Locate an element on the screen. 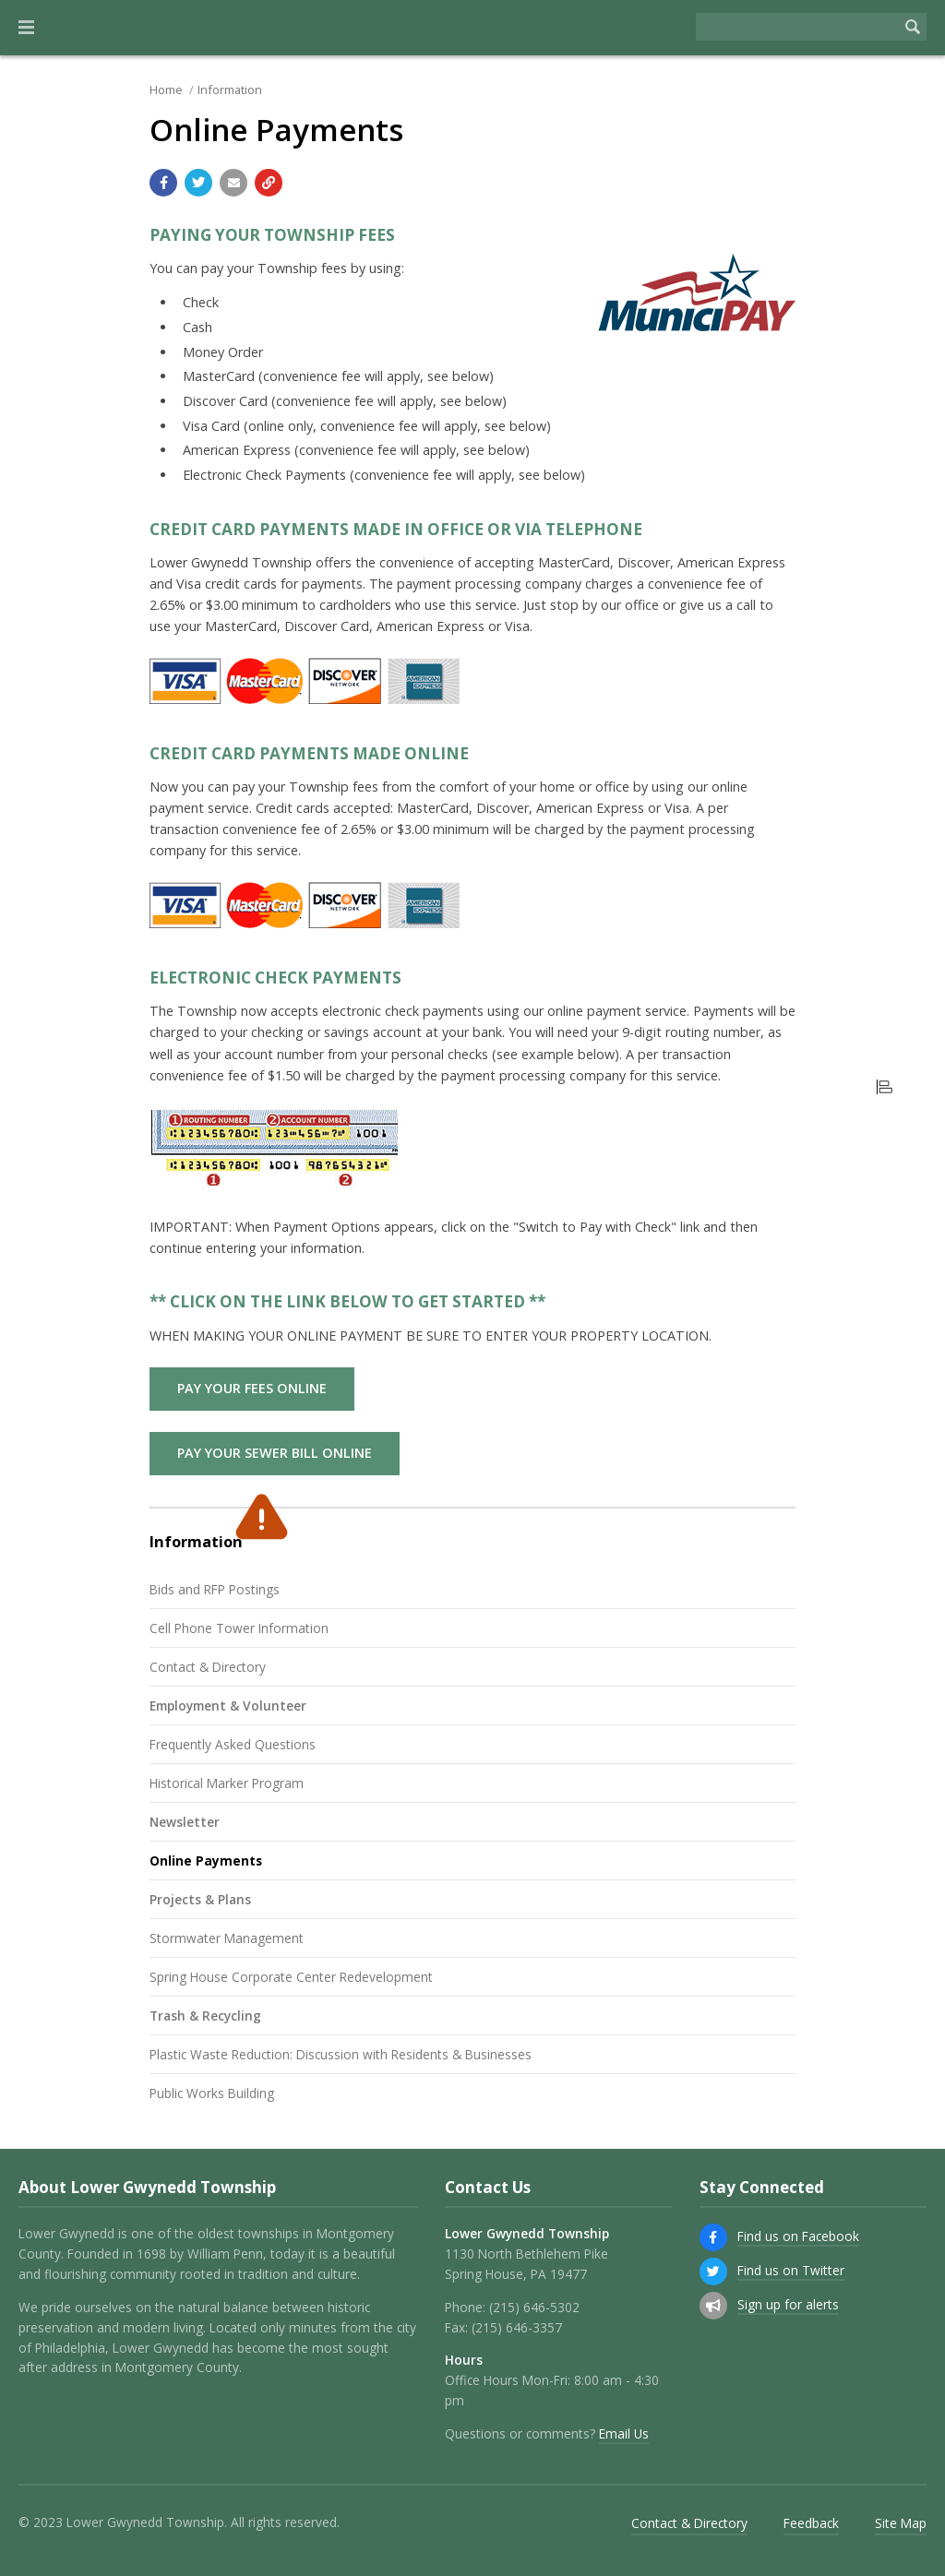 The image size is (945, 2576). align text to the left margin is located at coordinates (884, 1087).